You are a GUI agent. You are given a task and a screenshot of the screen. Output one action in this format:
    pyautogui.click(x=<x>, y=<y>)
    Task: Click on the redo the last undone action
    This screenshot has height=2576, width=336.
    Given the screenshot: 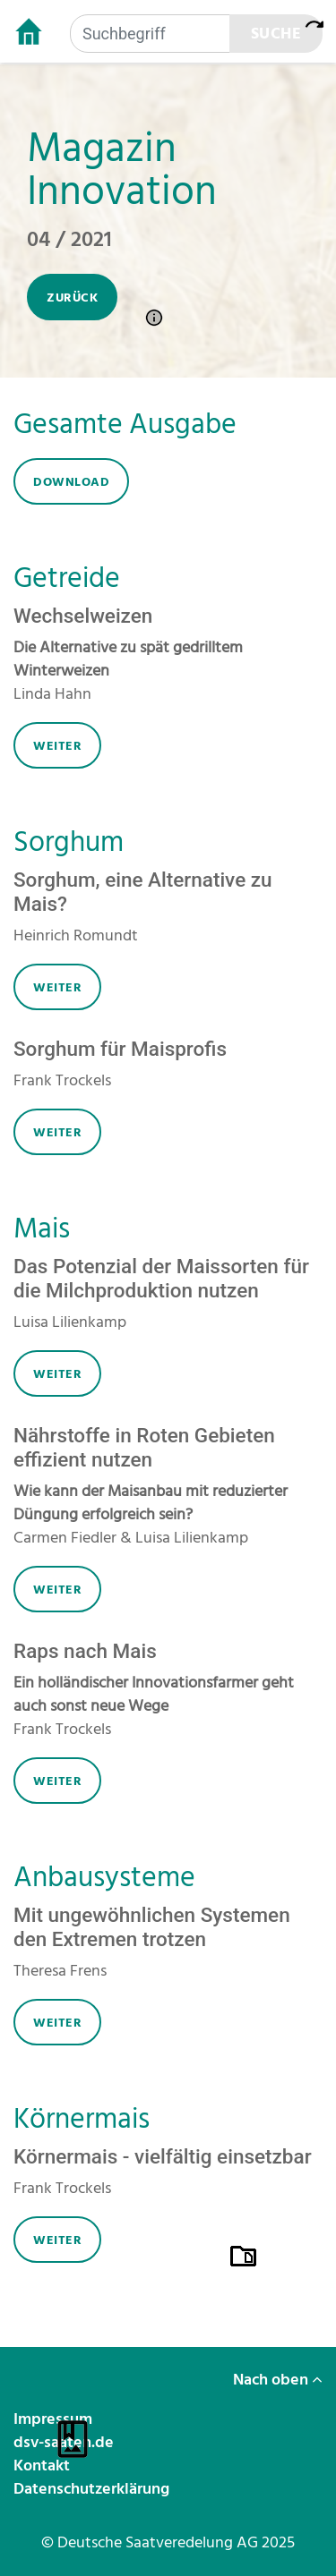 What is the action you would take?
    pyautogui.click(x=314, y=24)
    